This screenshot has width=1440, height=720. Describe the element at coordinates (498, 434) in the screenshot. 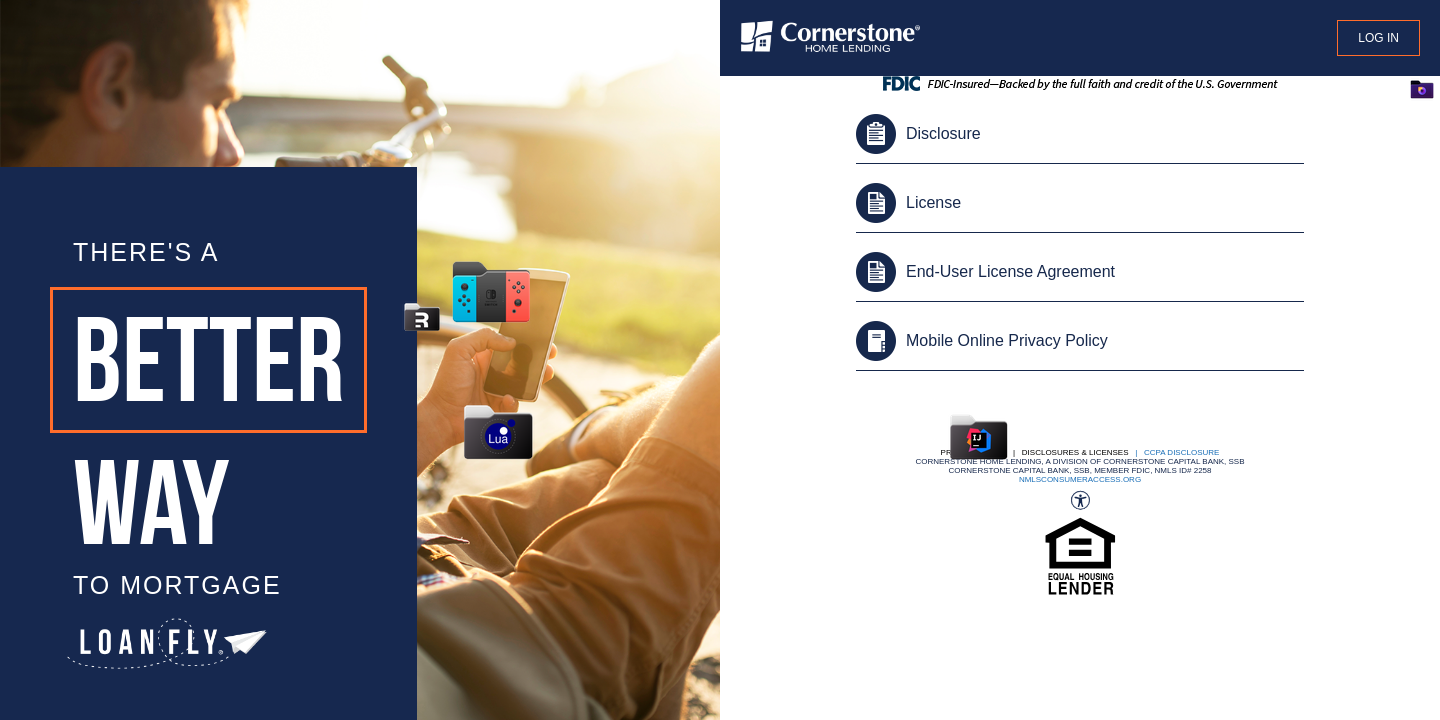

I see `folder containing lua scripts or projects` at that location.